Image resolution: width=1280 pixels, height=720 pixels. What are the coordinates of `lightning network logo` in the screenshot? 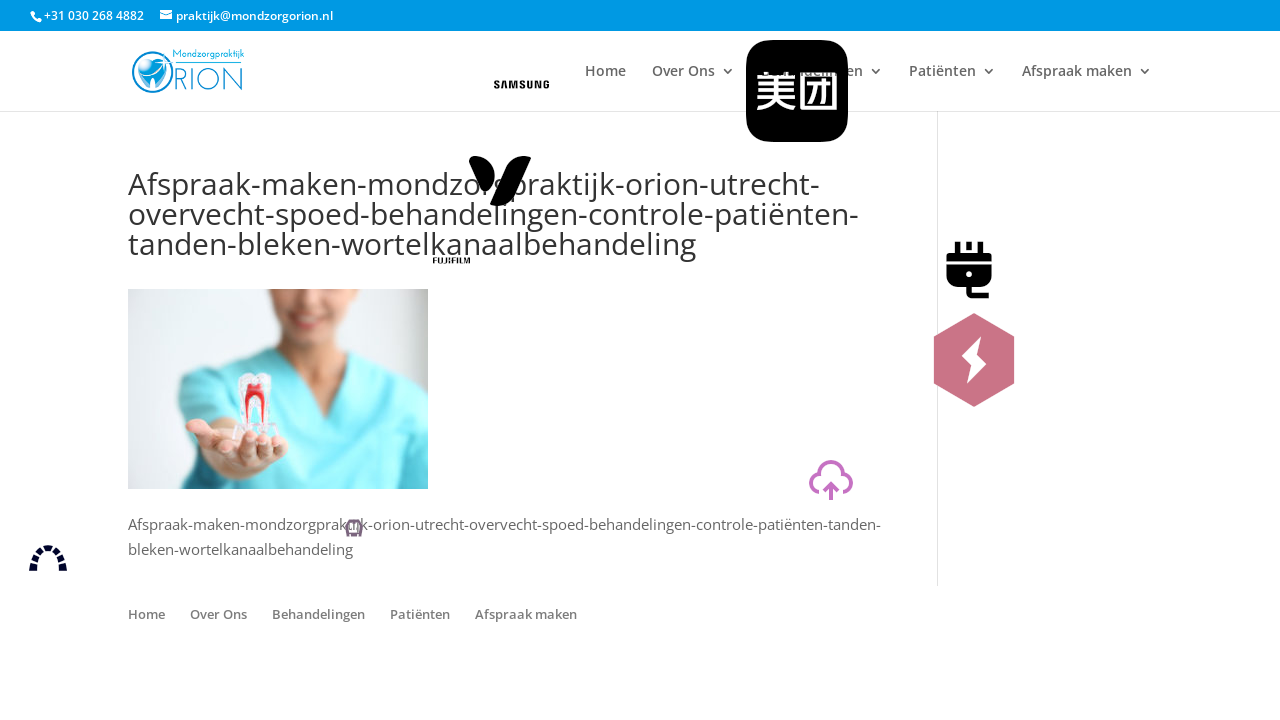 It's located at (974, 360).